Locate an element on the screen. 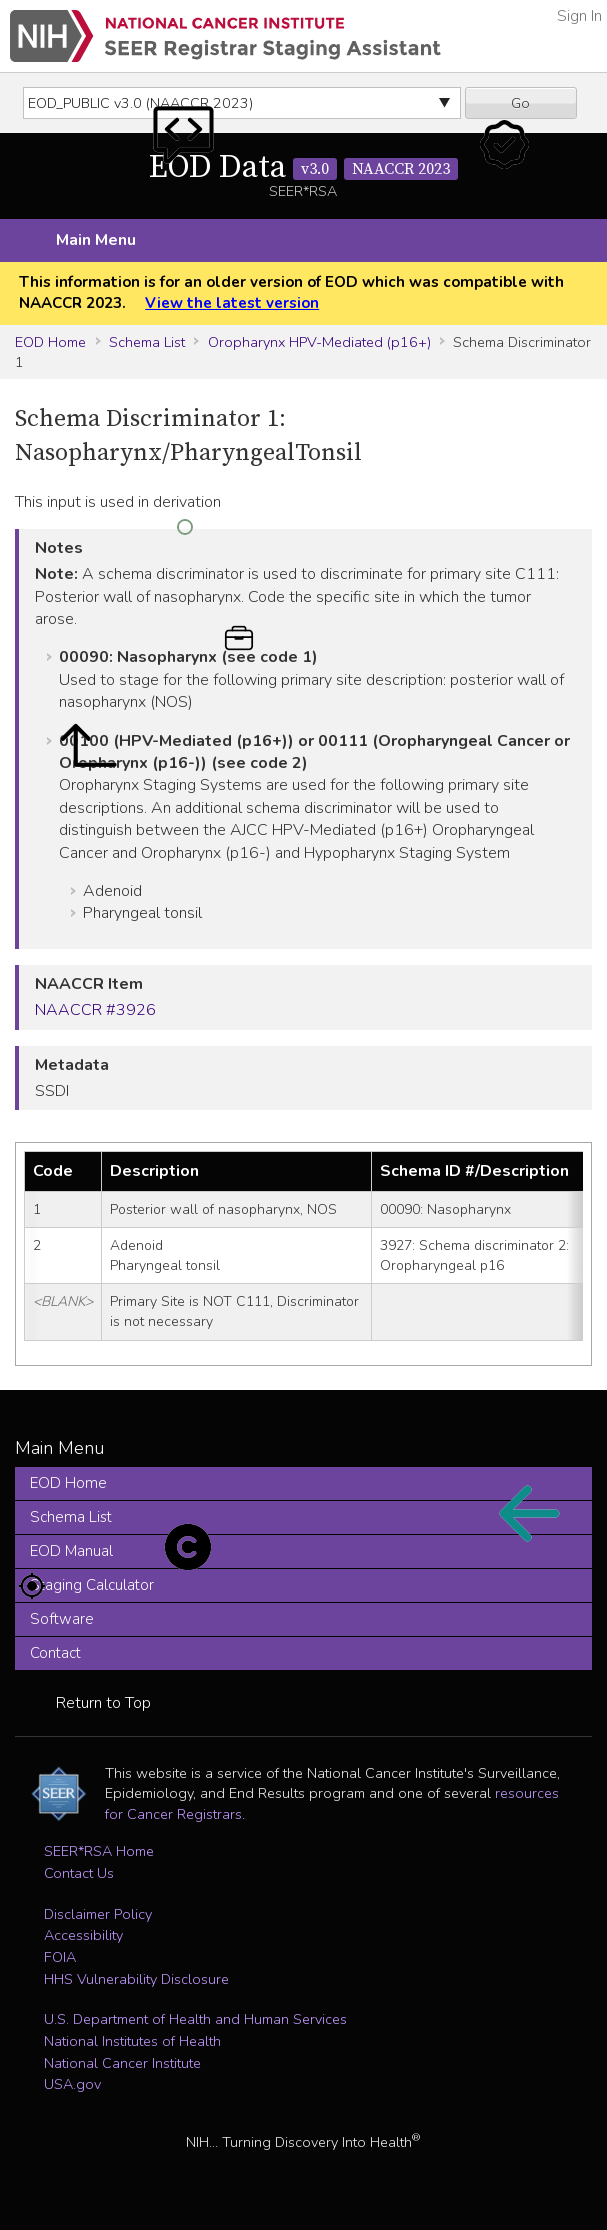  indicates a verified account or identity is located at coordinates (504, 144).